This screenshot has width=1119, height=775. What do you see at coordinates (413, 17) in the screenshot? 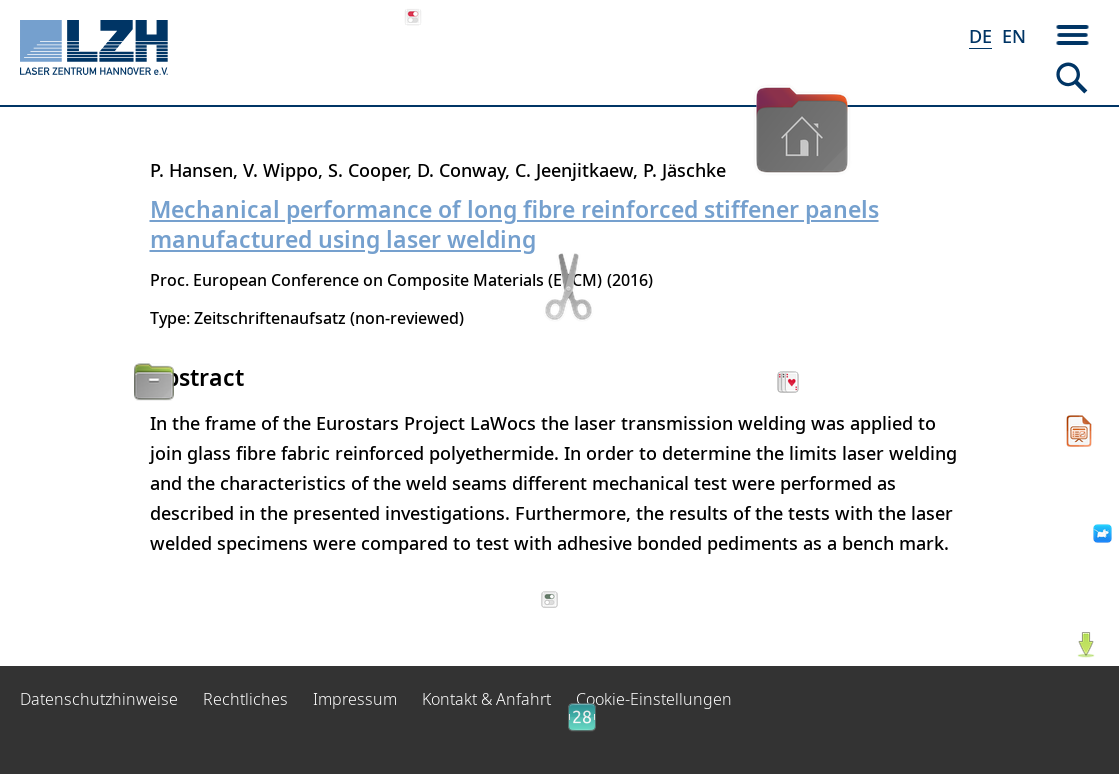
I see `open gnome tweaks settings` at bounding box center [413, 17].